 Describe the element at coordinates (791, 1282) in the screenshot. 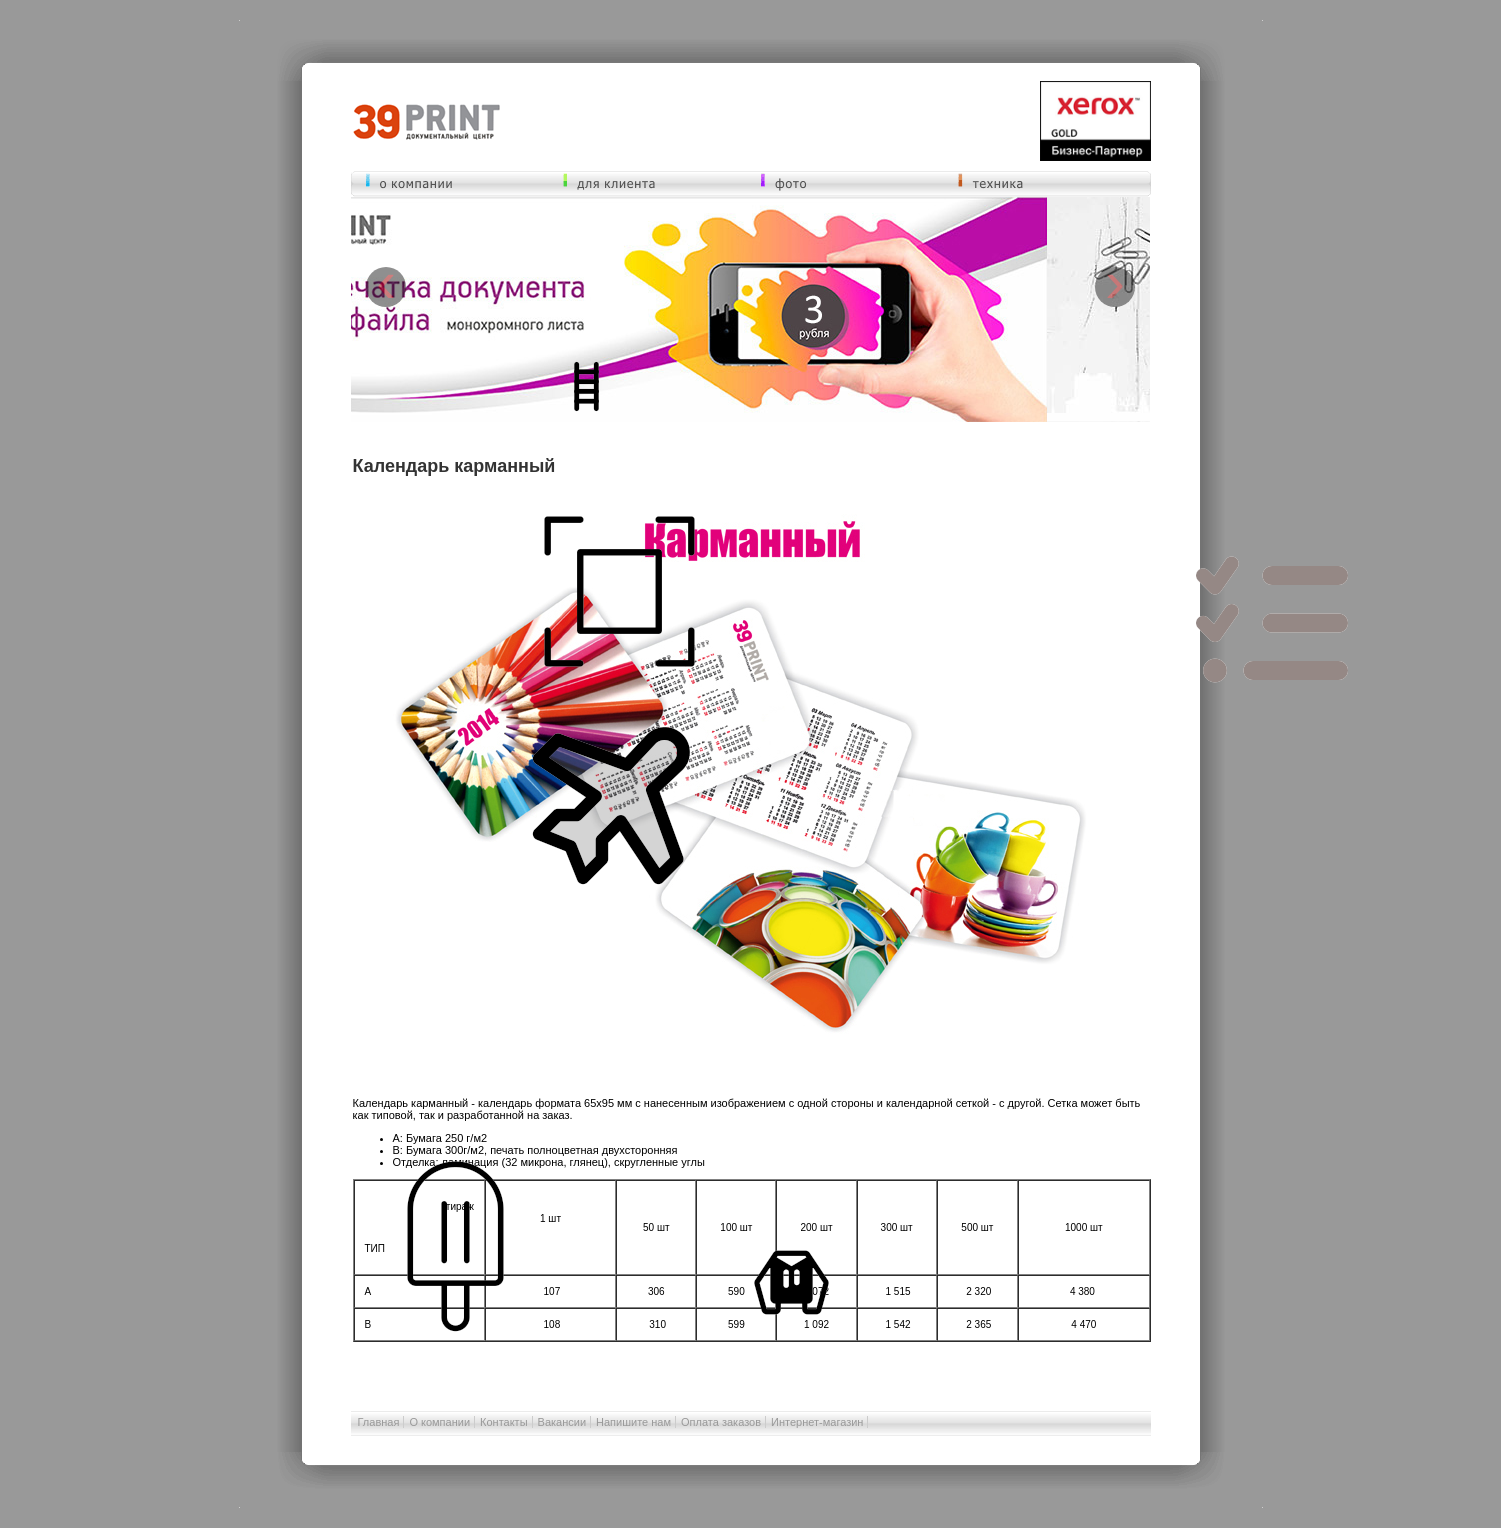

I see `browse clothing or apparel items` at that location.